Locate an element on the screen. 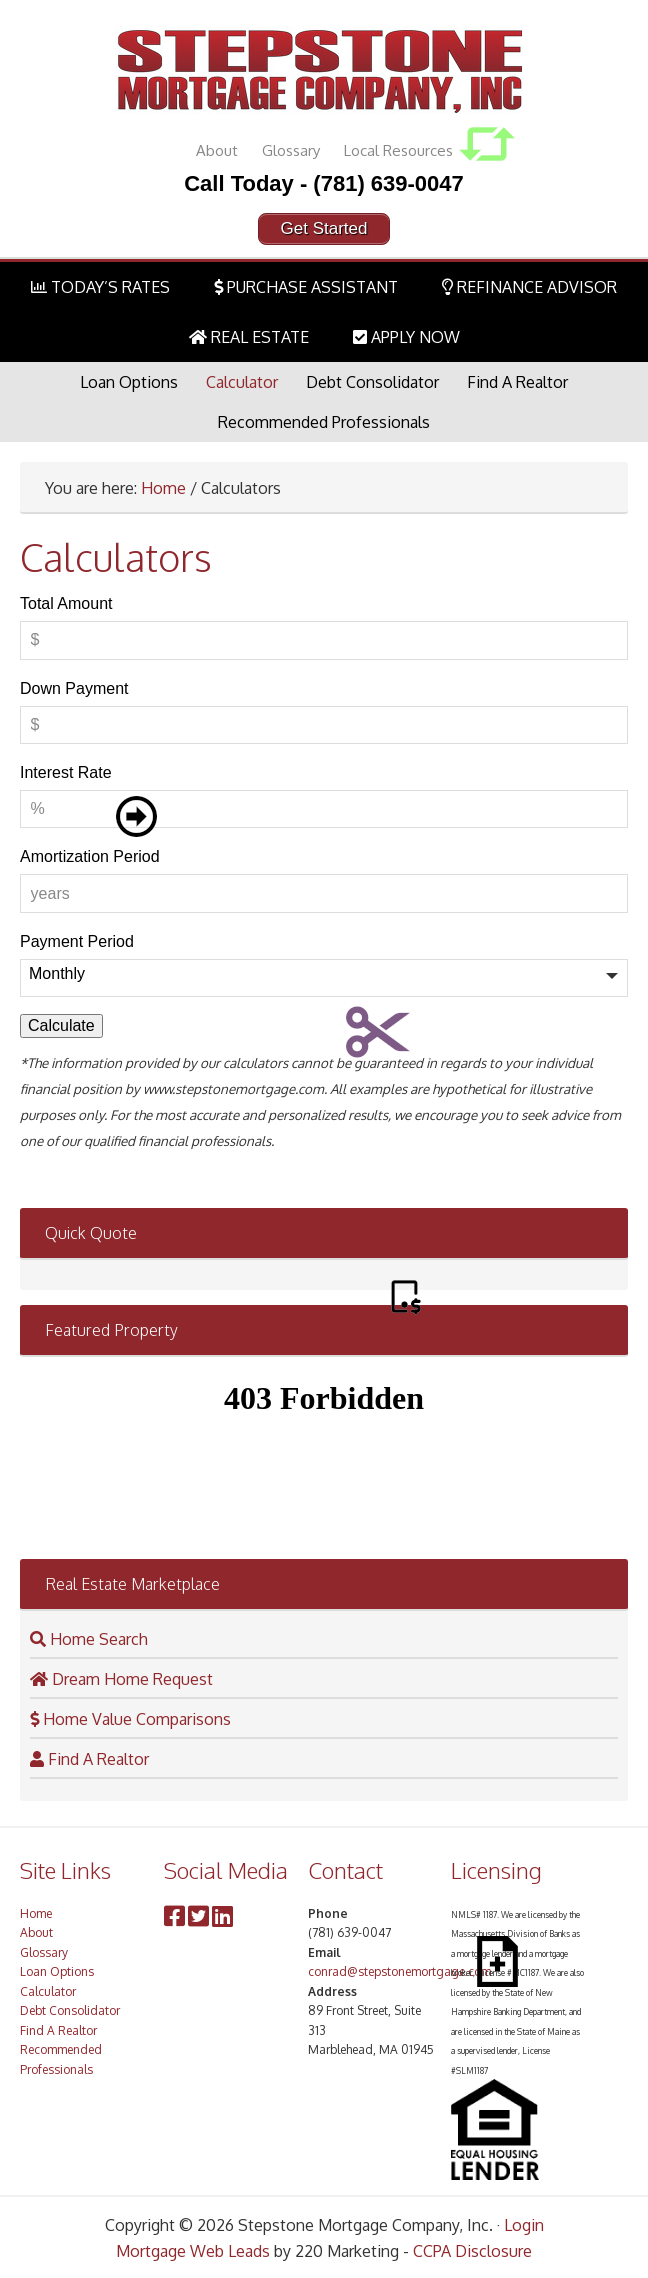 The image size is (648, 2278). create a new document is located at coordinates (497, 1961).